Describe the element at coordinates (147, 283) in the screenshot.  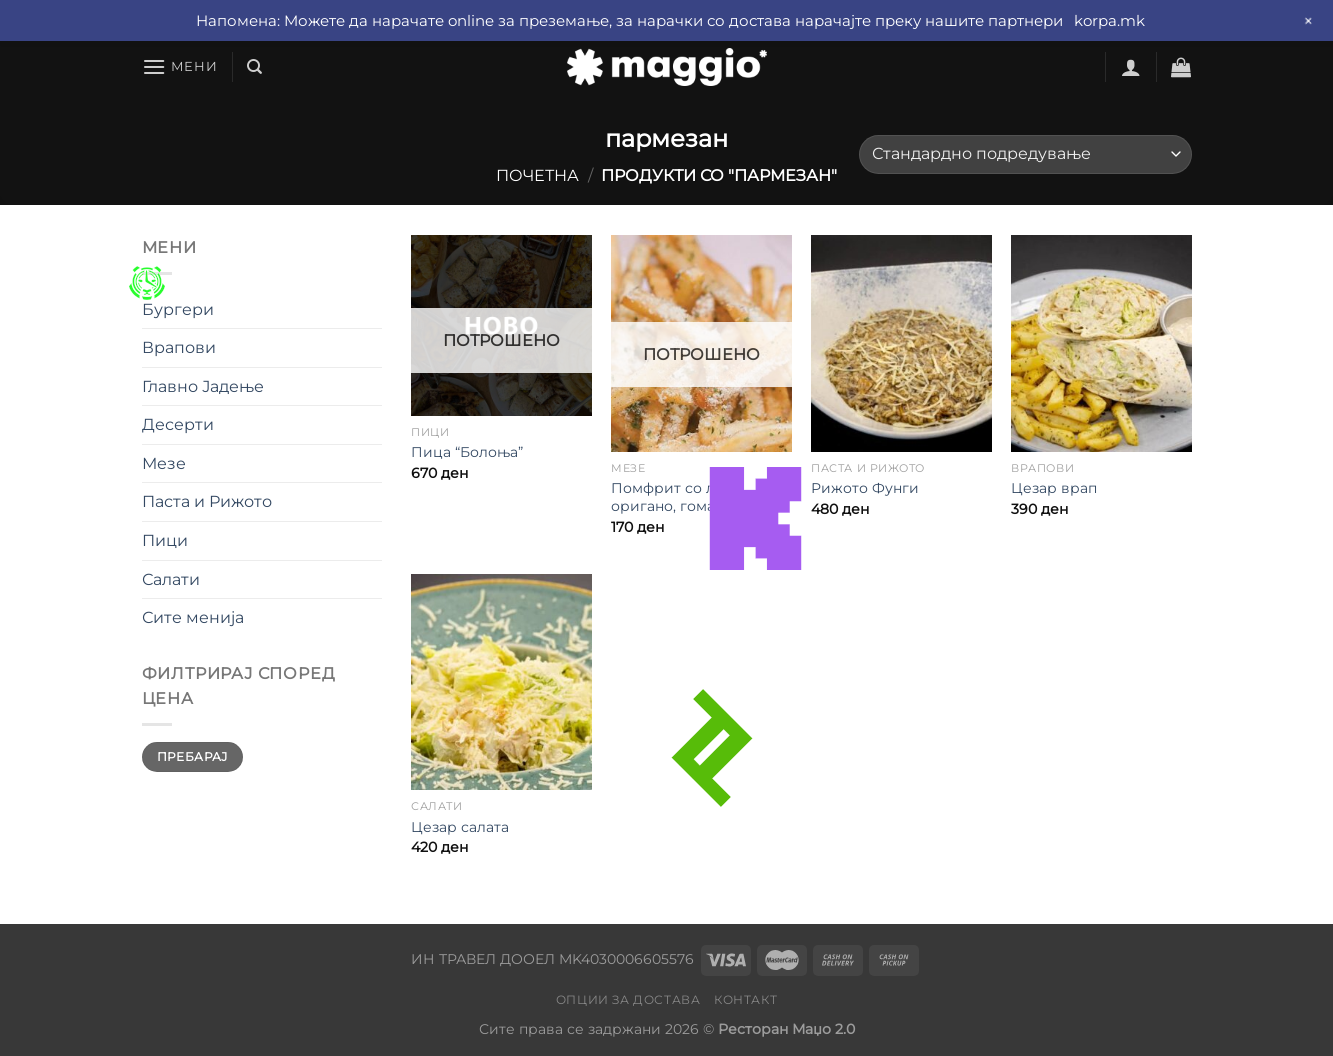
I see `timescale database branding or product link` at that location.